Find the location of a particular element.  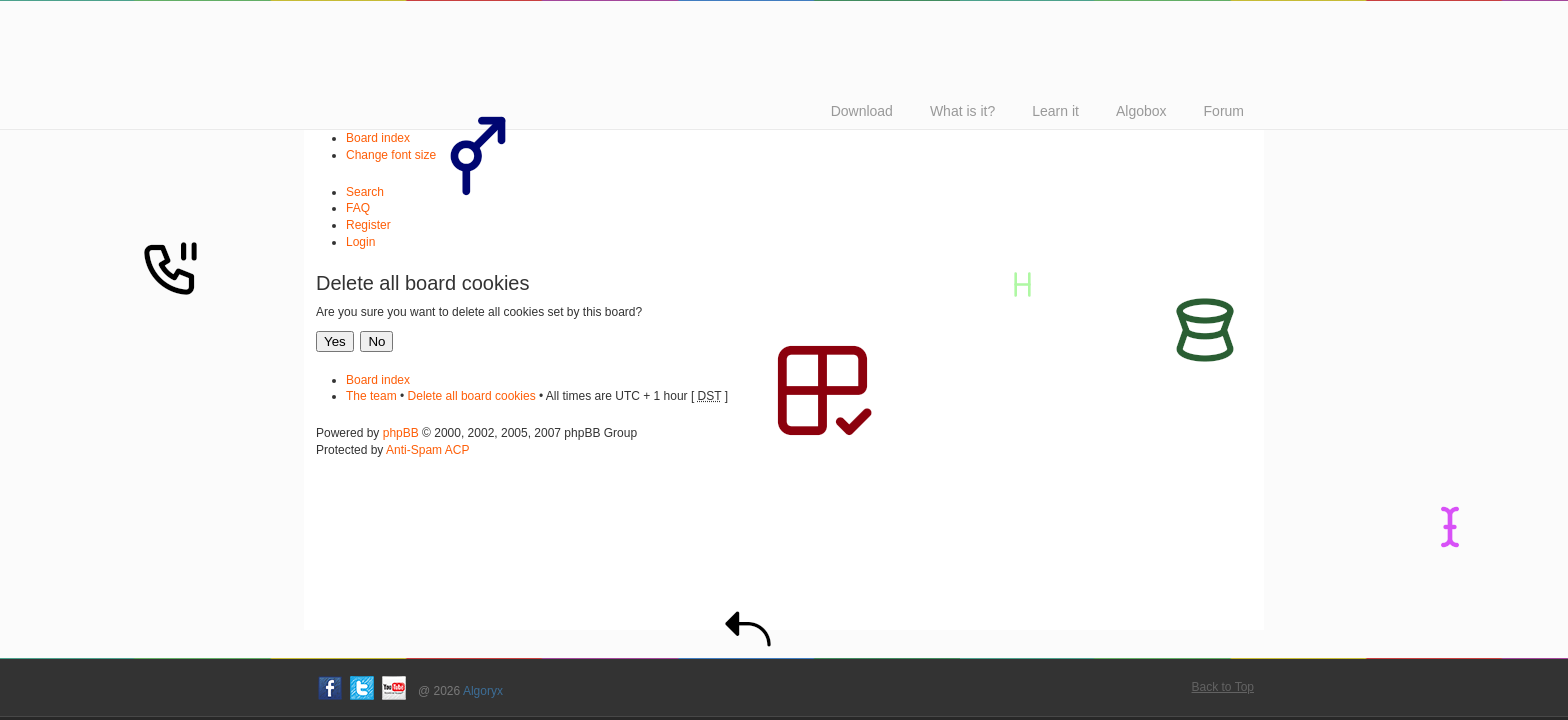

text input field is active is located at coordinates (1450, 527).